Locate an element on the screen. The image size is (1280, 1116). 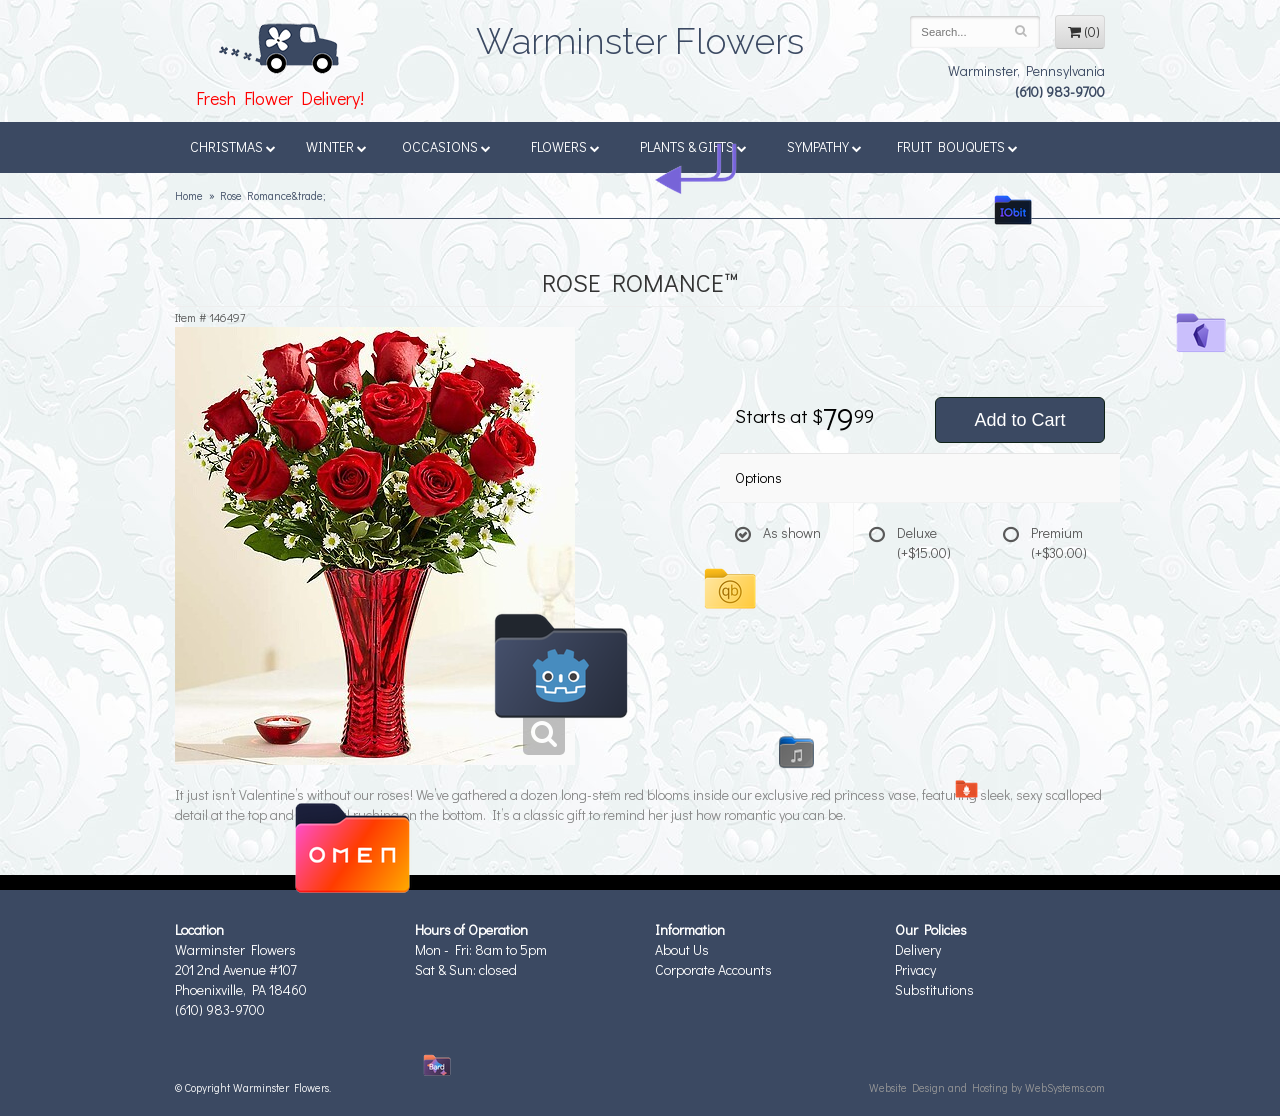
open the IObit application folder is located at coordinates (1013, 211).